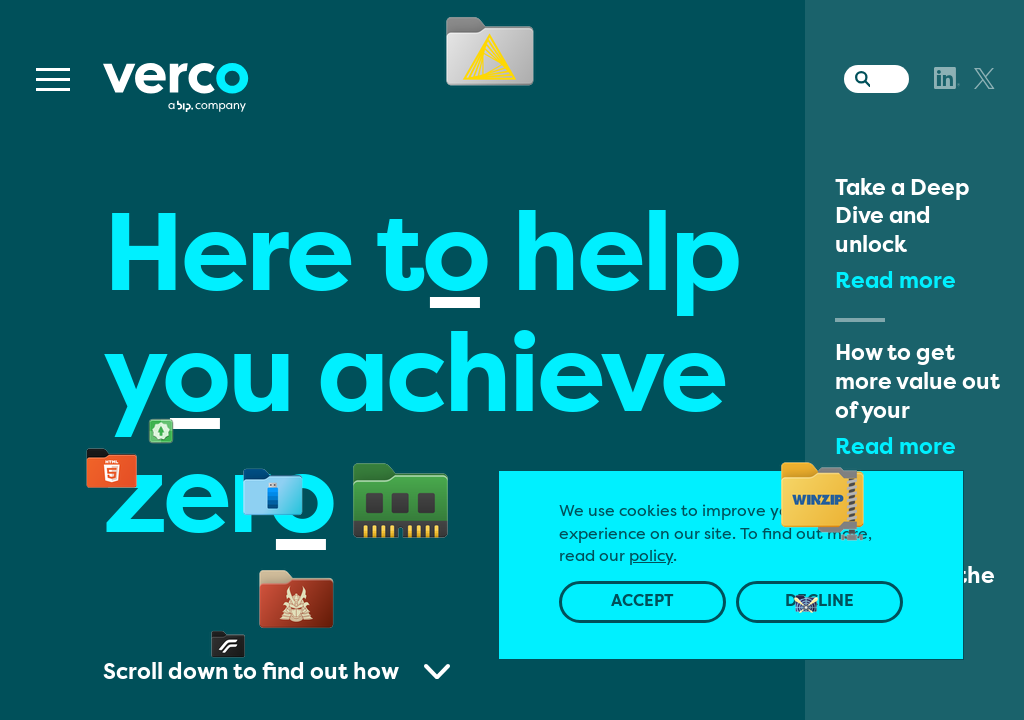 Image resolution: width=1024 pixels, height=720 pixels. Describe the element at coordinates (228, 645) in the screenshot. I see `open resurrection remix ROM folder` at that location.